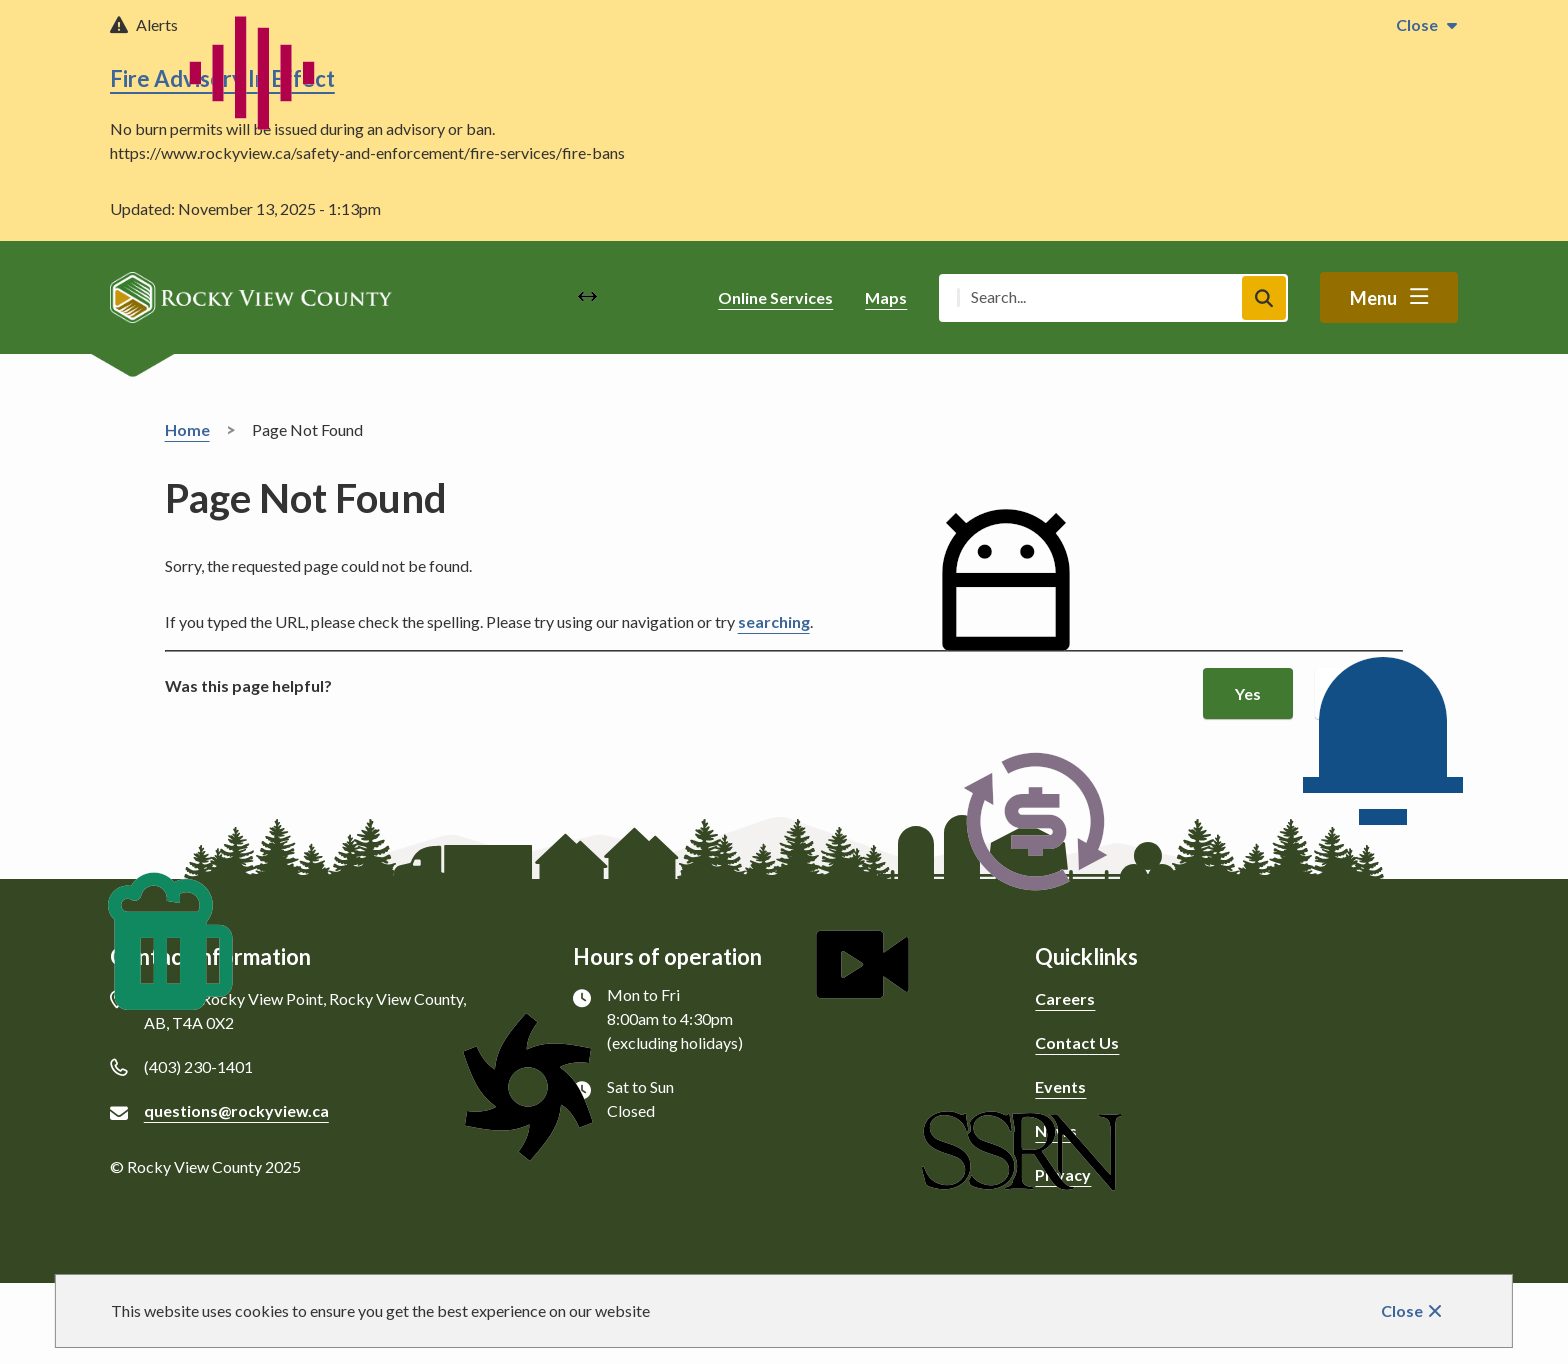 This screenshot has height=1364, width=1568. I want to click on notification or alert indicator, so click(1383, 737).